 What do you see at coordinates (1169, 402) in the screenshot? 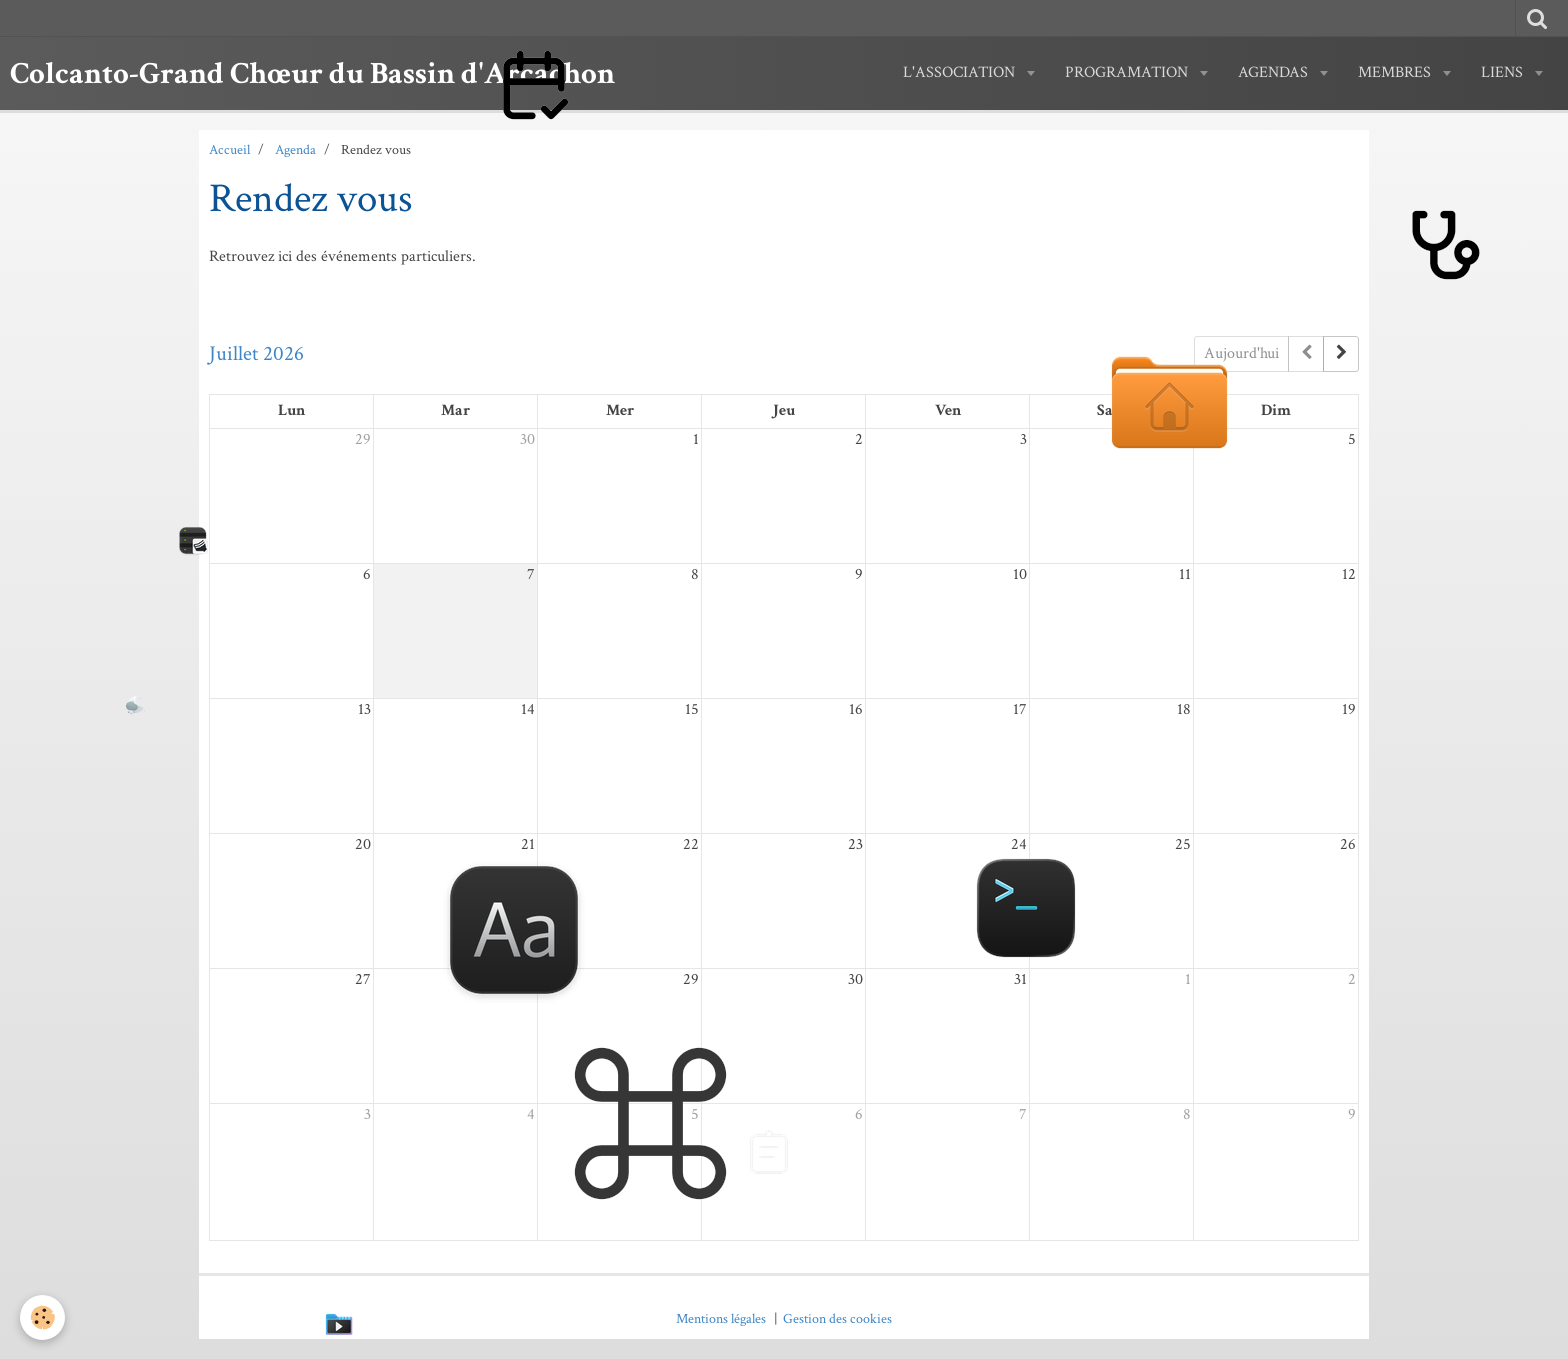
I see `access your home folder` at bounding box center [1169, 402].